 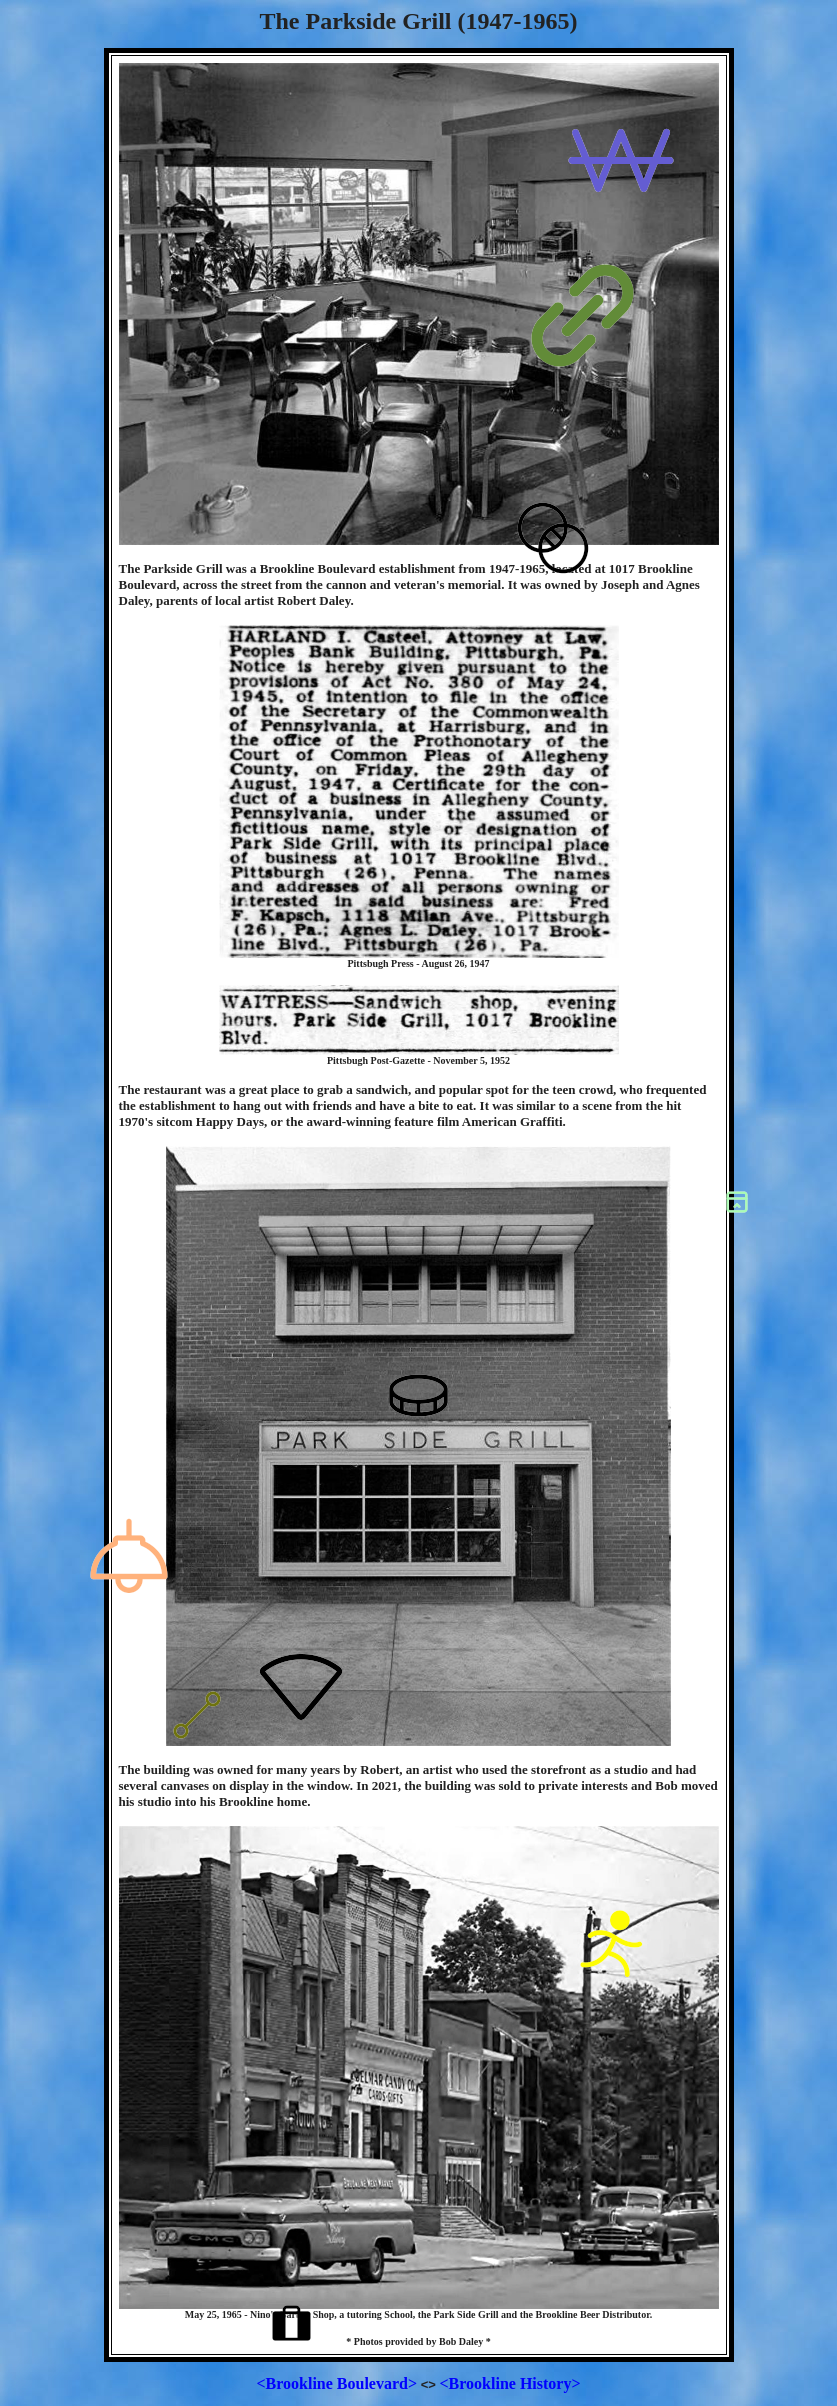 What do you see at coordinates (612, 1942) in the screenshot?
I see `start a running or fitness activity` at bounding box center [612, 1942].